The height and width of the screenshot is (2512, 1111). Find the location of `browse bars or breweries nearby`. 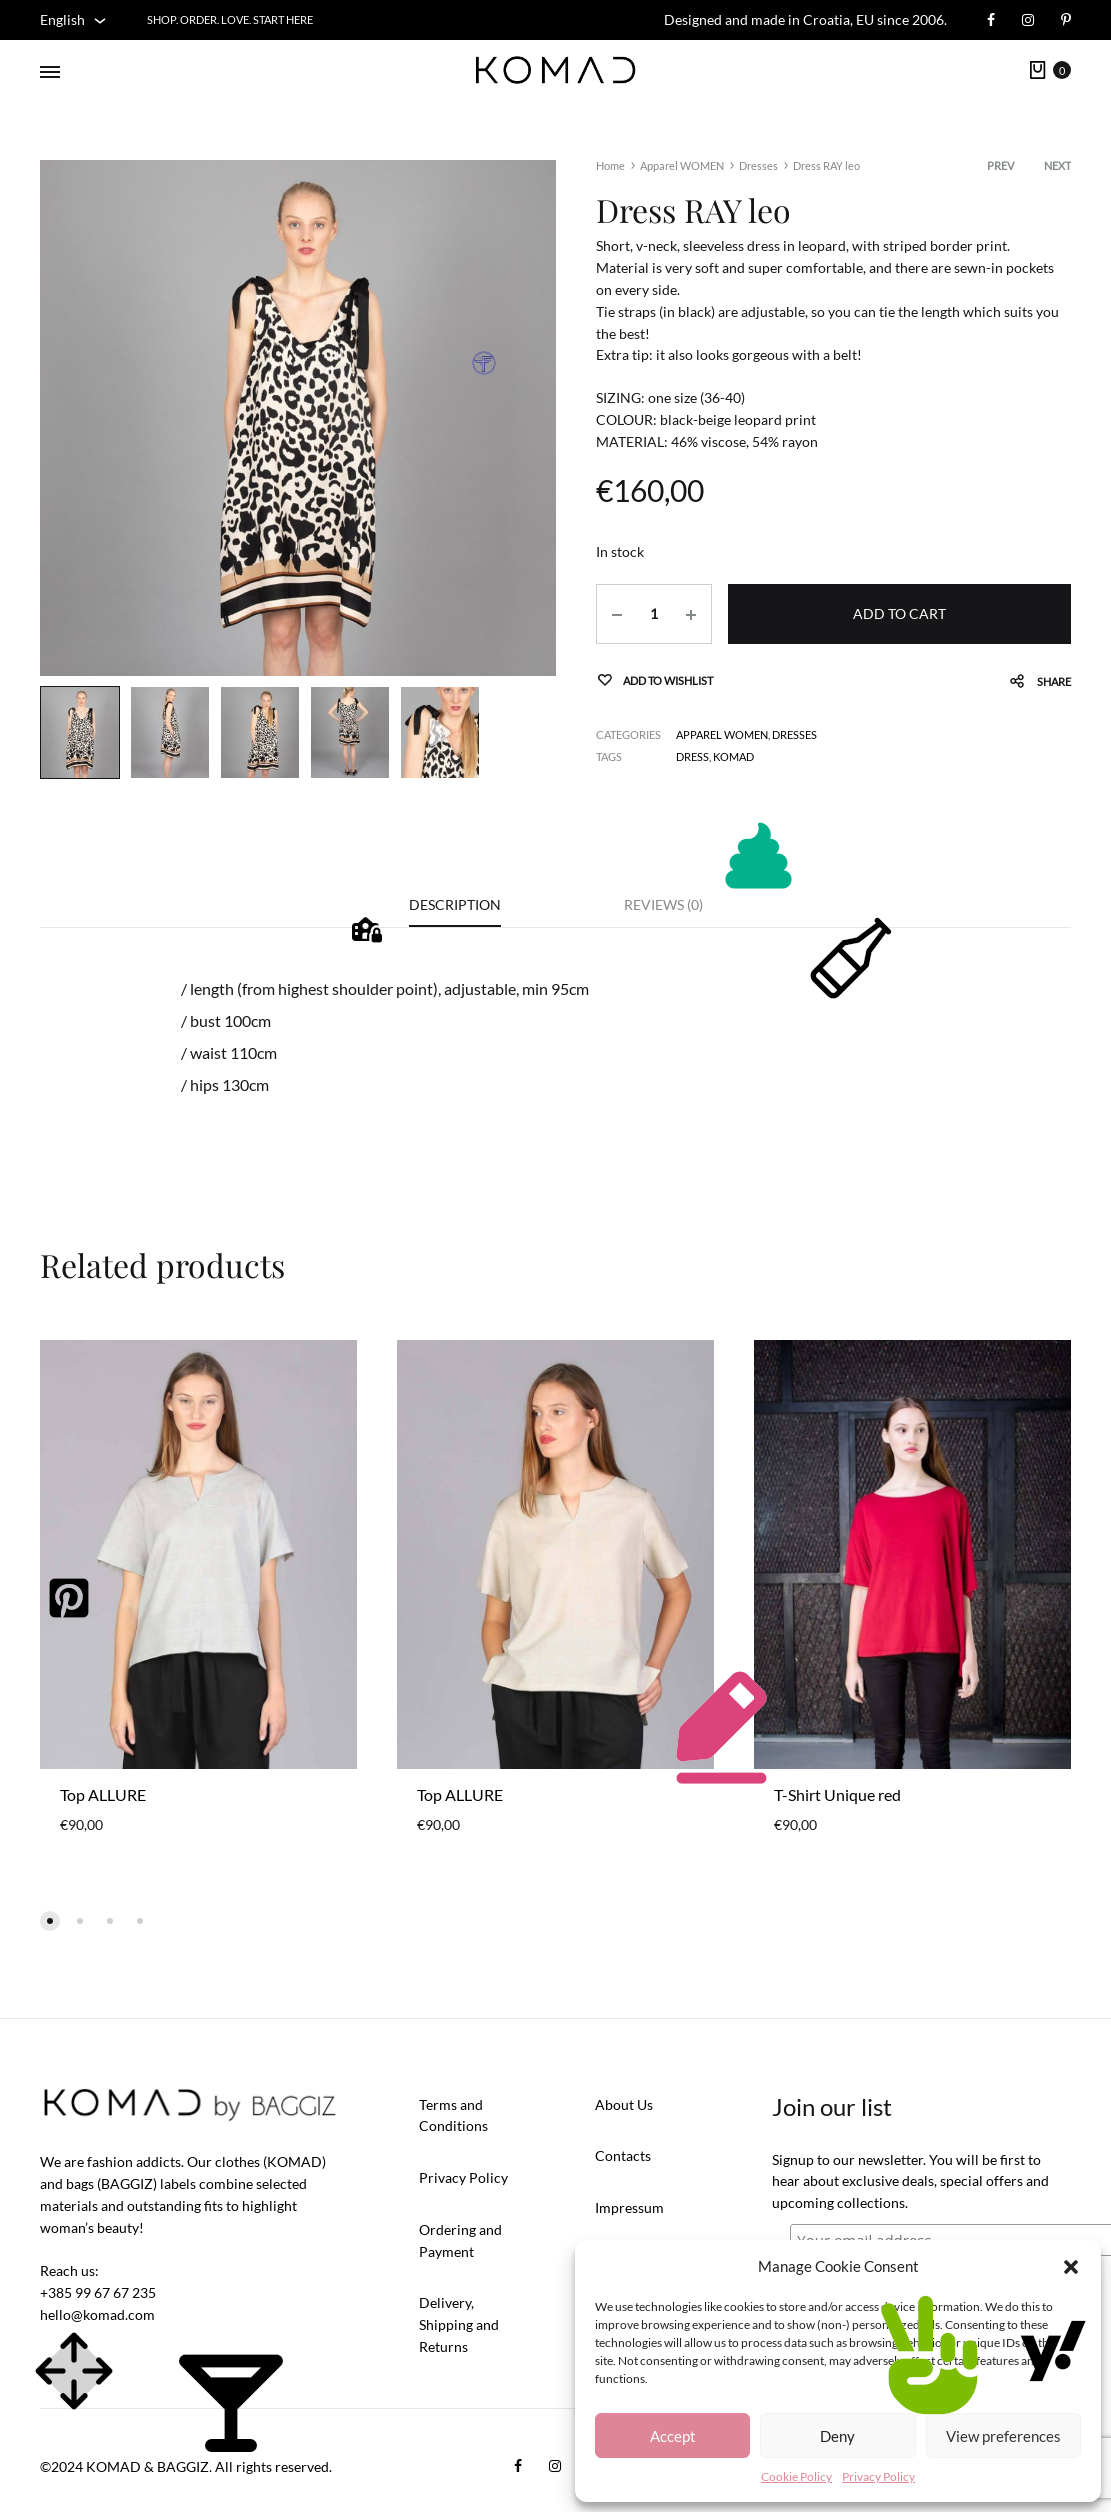

browse bars or breweries nearby is located at coordinates (849, 959).